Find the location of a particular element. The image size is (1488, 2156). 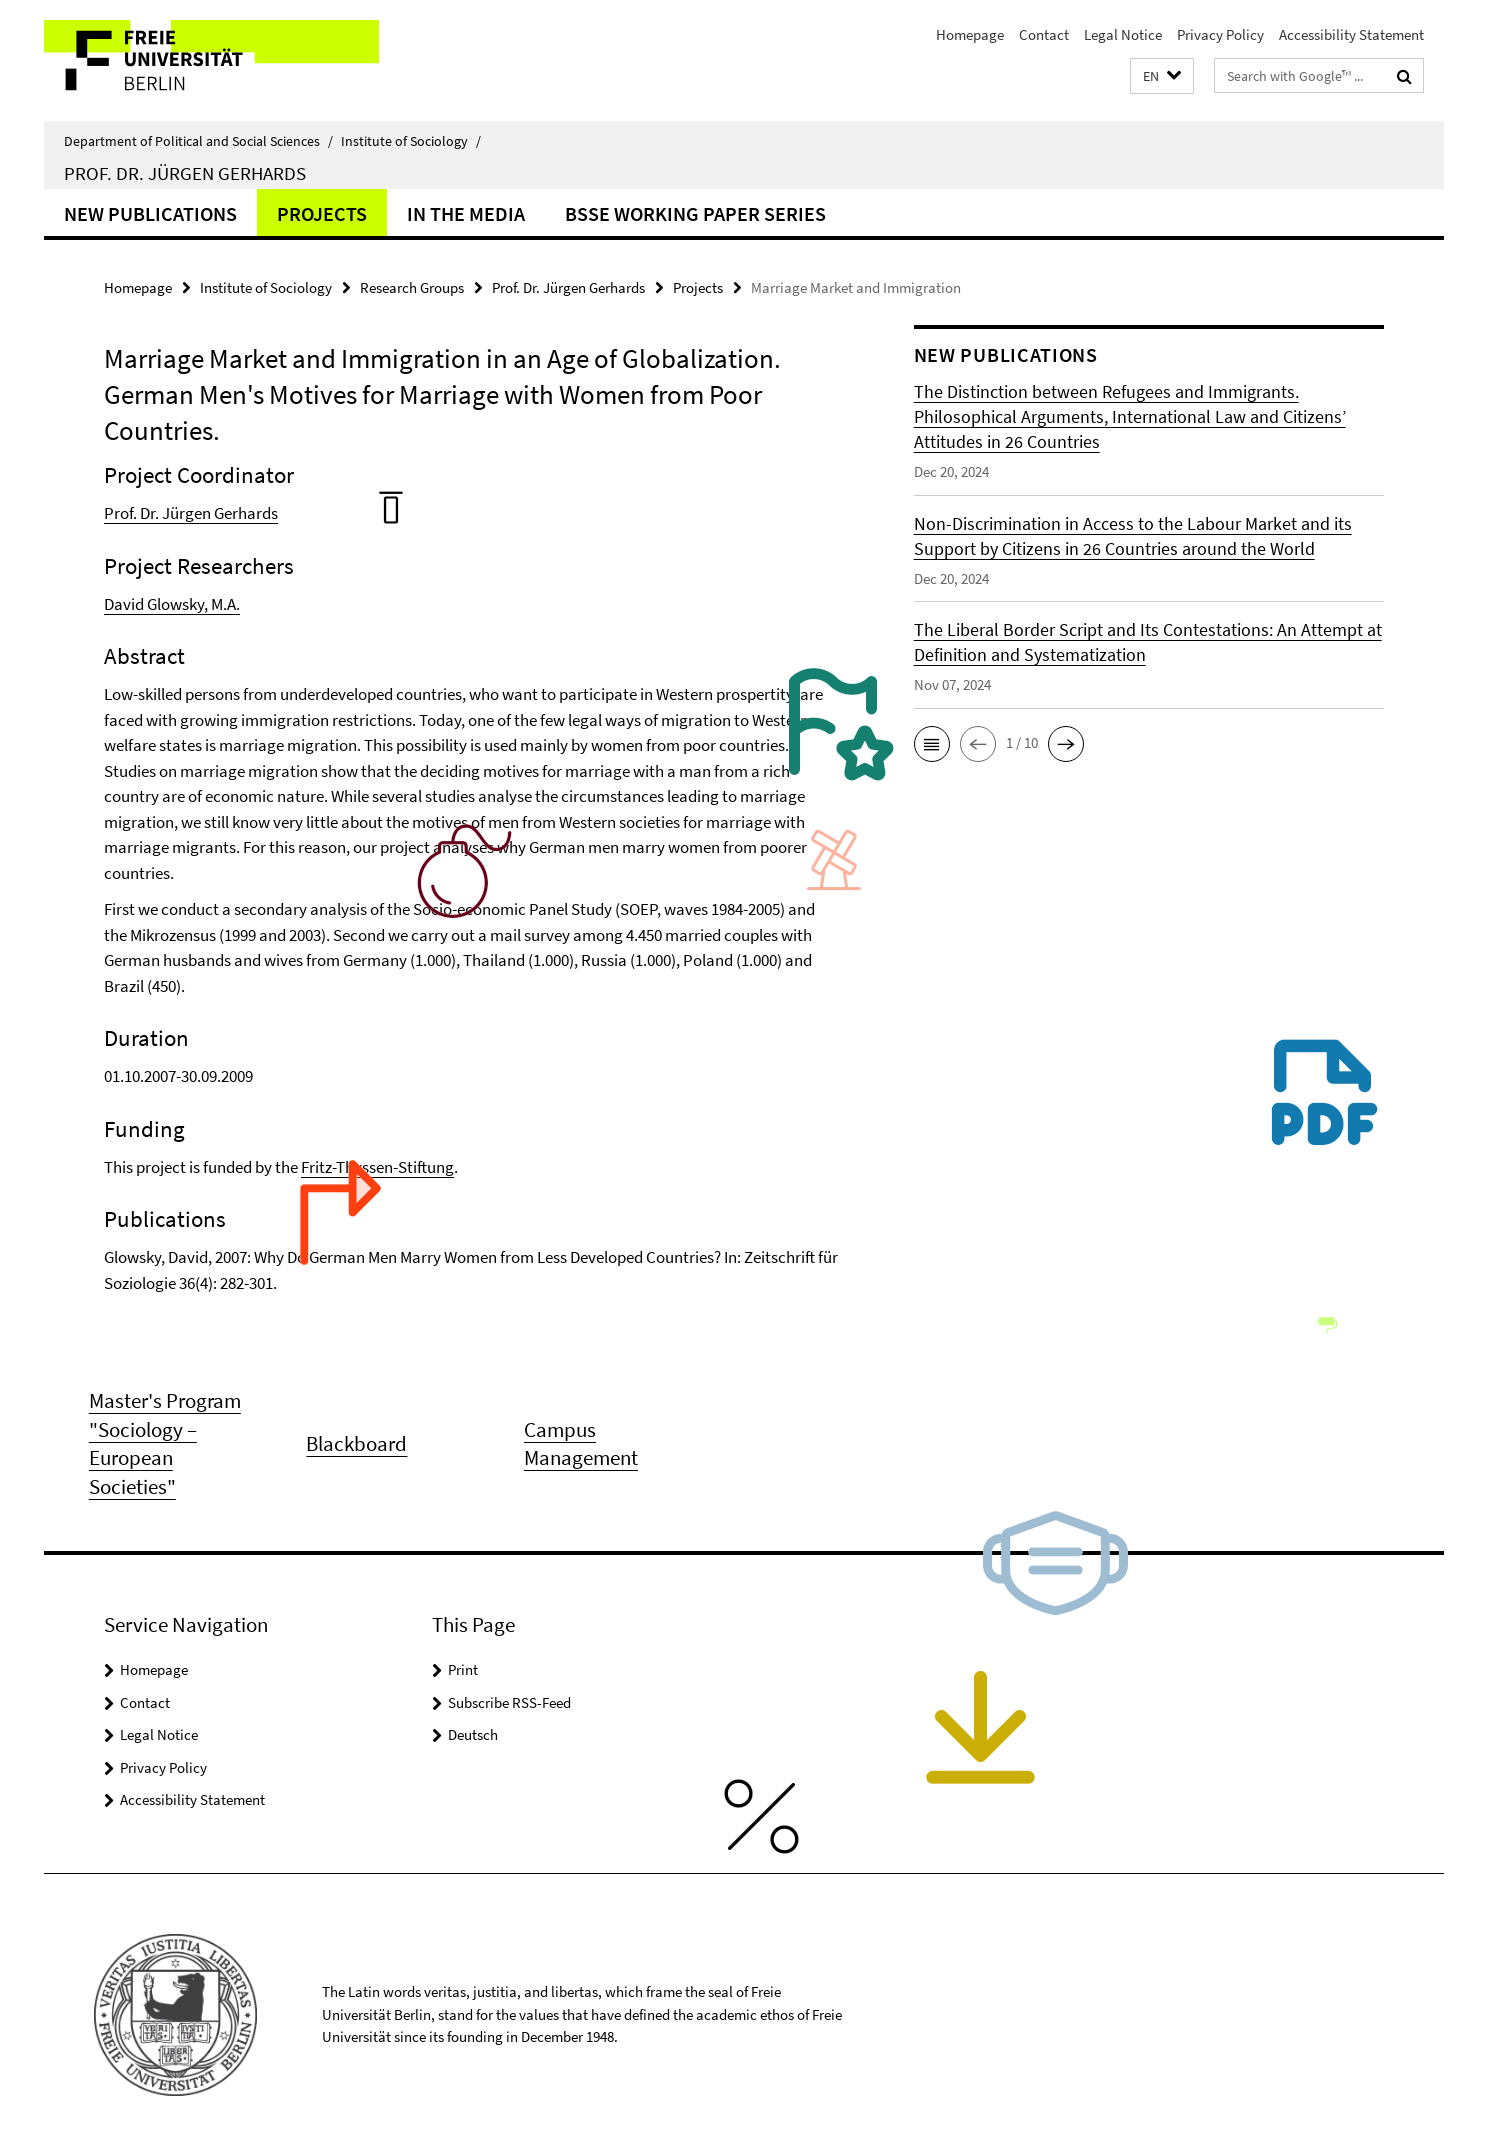

redirect or forward content is located at coordinates (332, 1212).